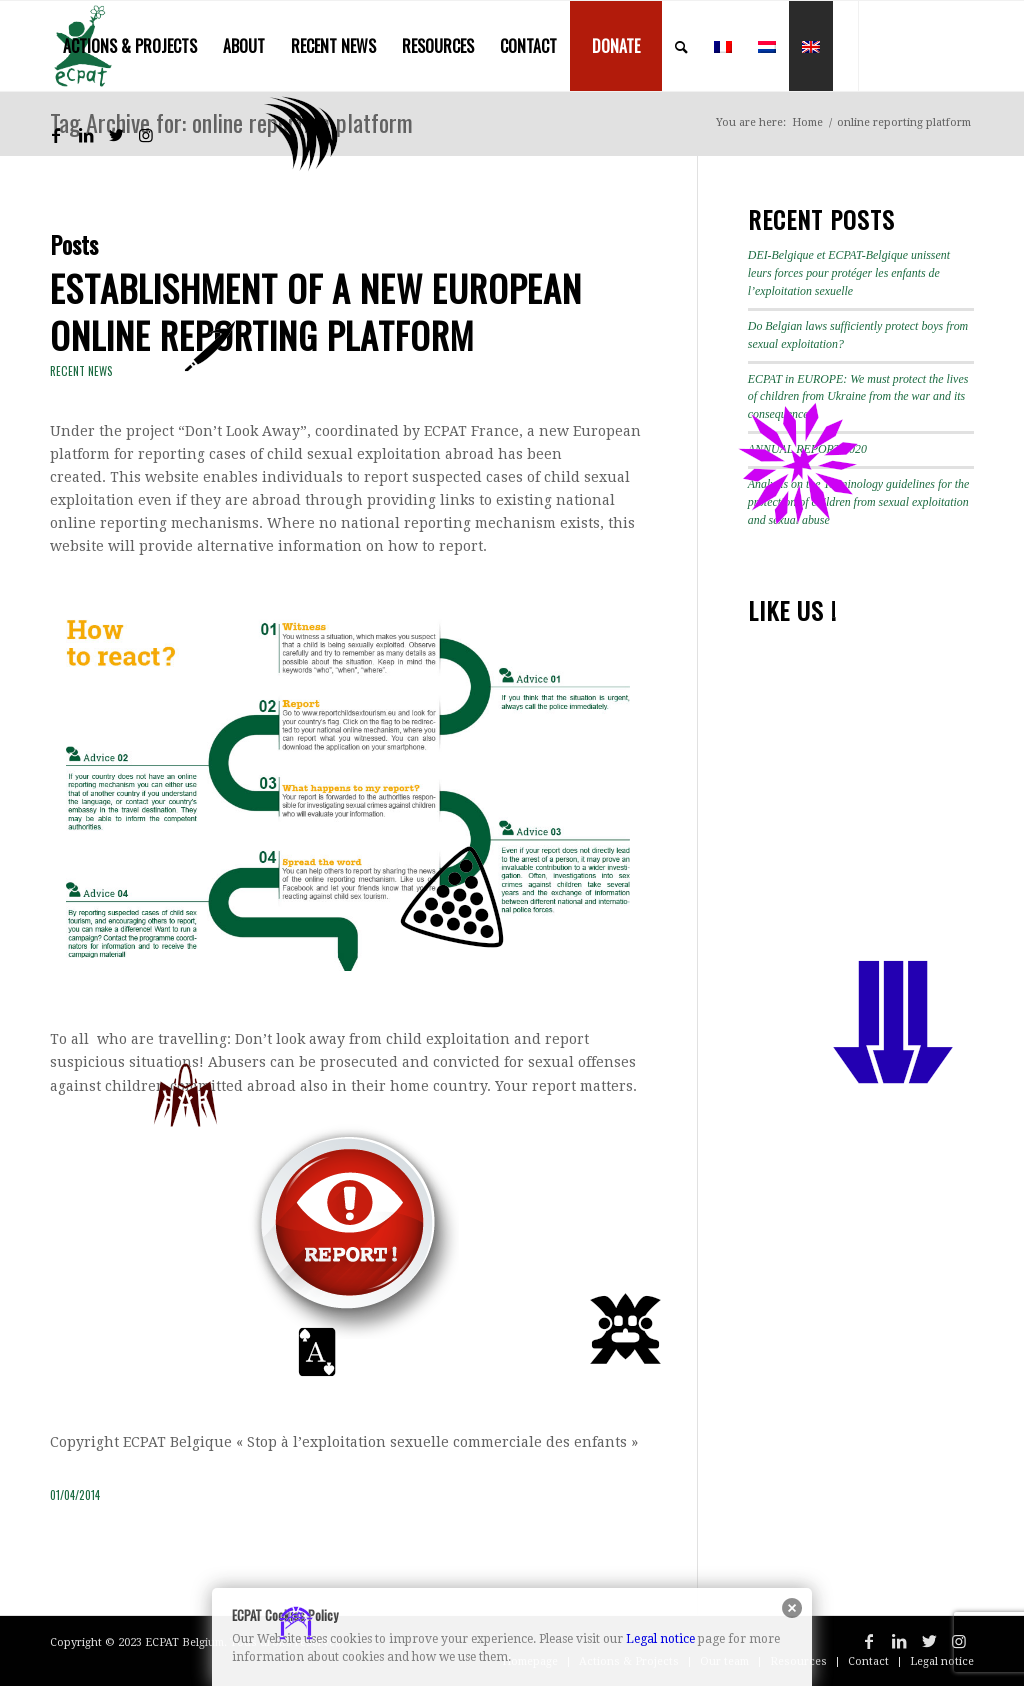 This screenshot has width=1024, height=1686. What do you see at coordinates (296, 1623) in the screenshot?
I see `enter a dungeon or underground area` at bounding box center [296, 1623].